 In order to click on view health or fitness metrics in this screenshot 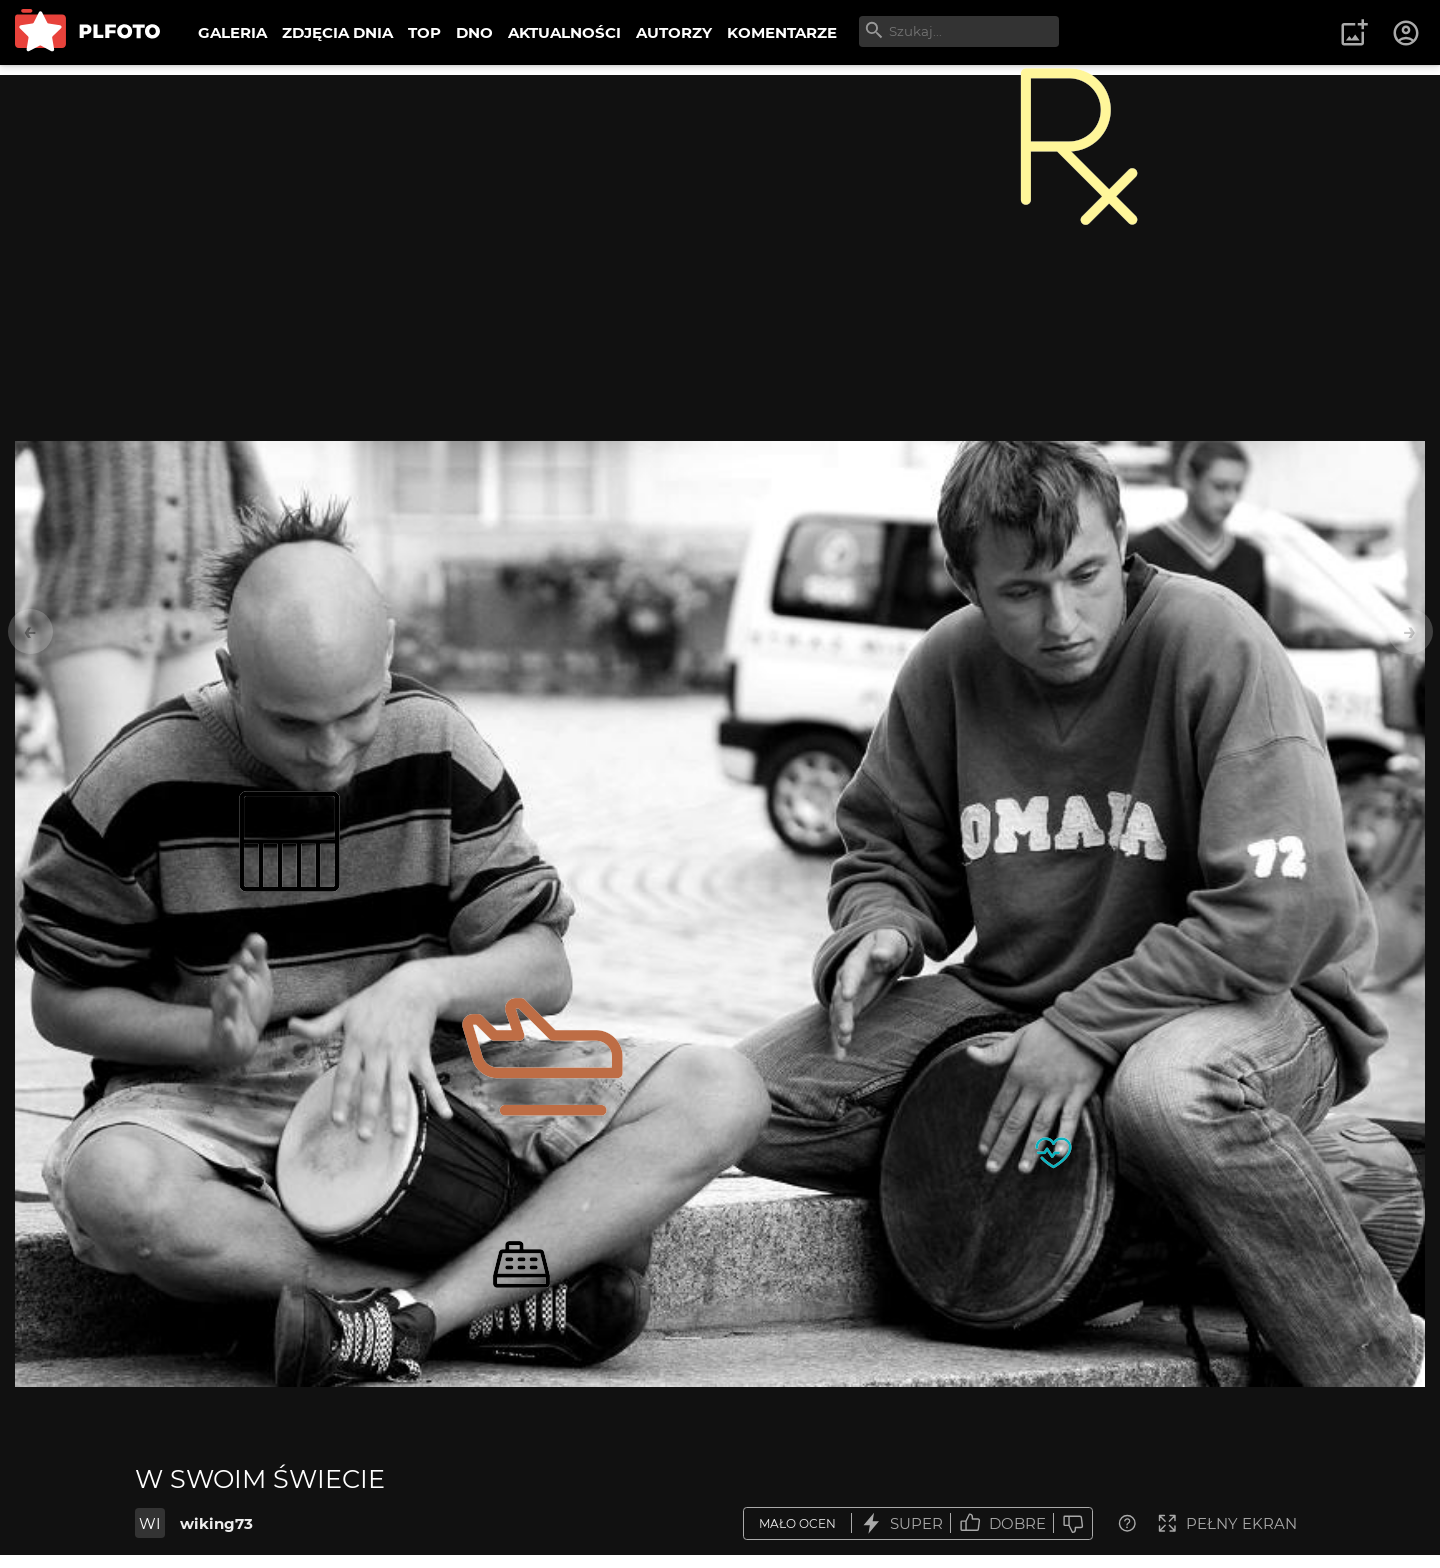, I will do `click(1053, 1151)`.